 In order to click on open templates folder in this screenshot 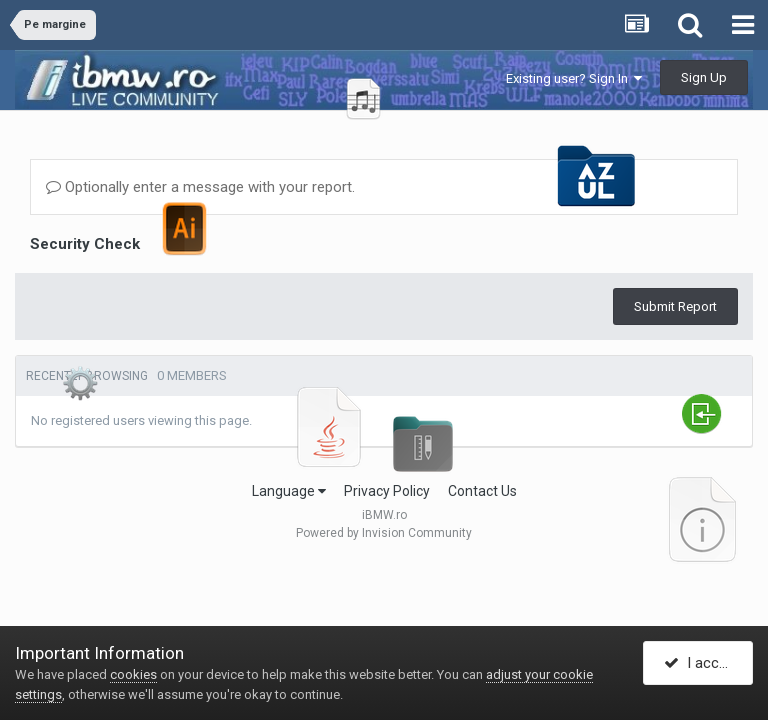, I will do `click(423, 444)`.